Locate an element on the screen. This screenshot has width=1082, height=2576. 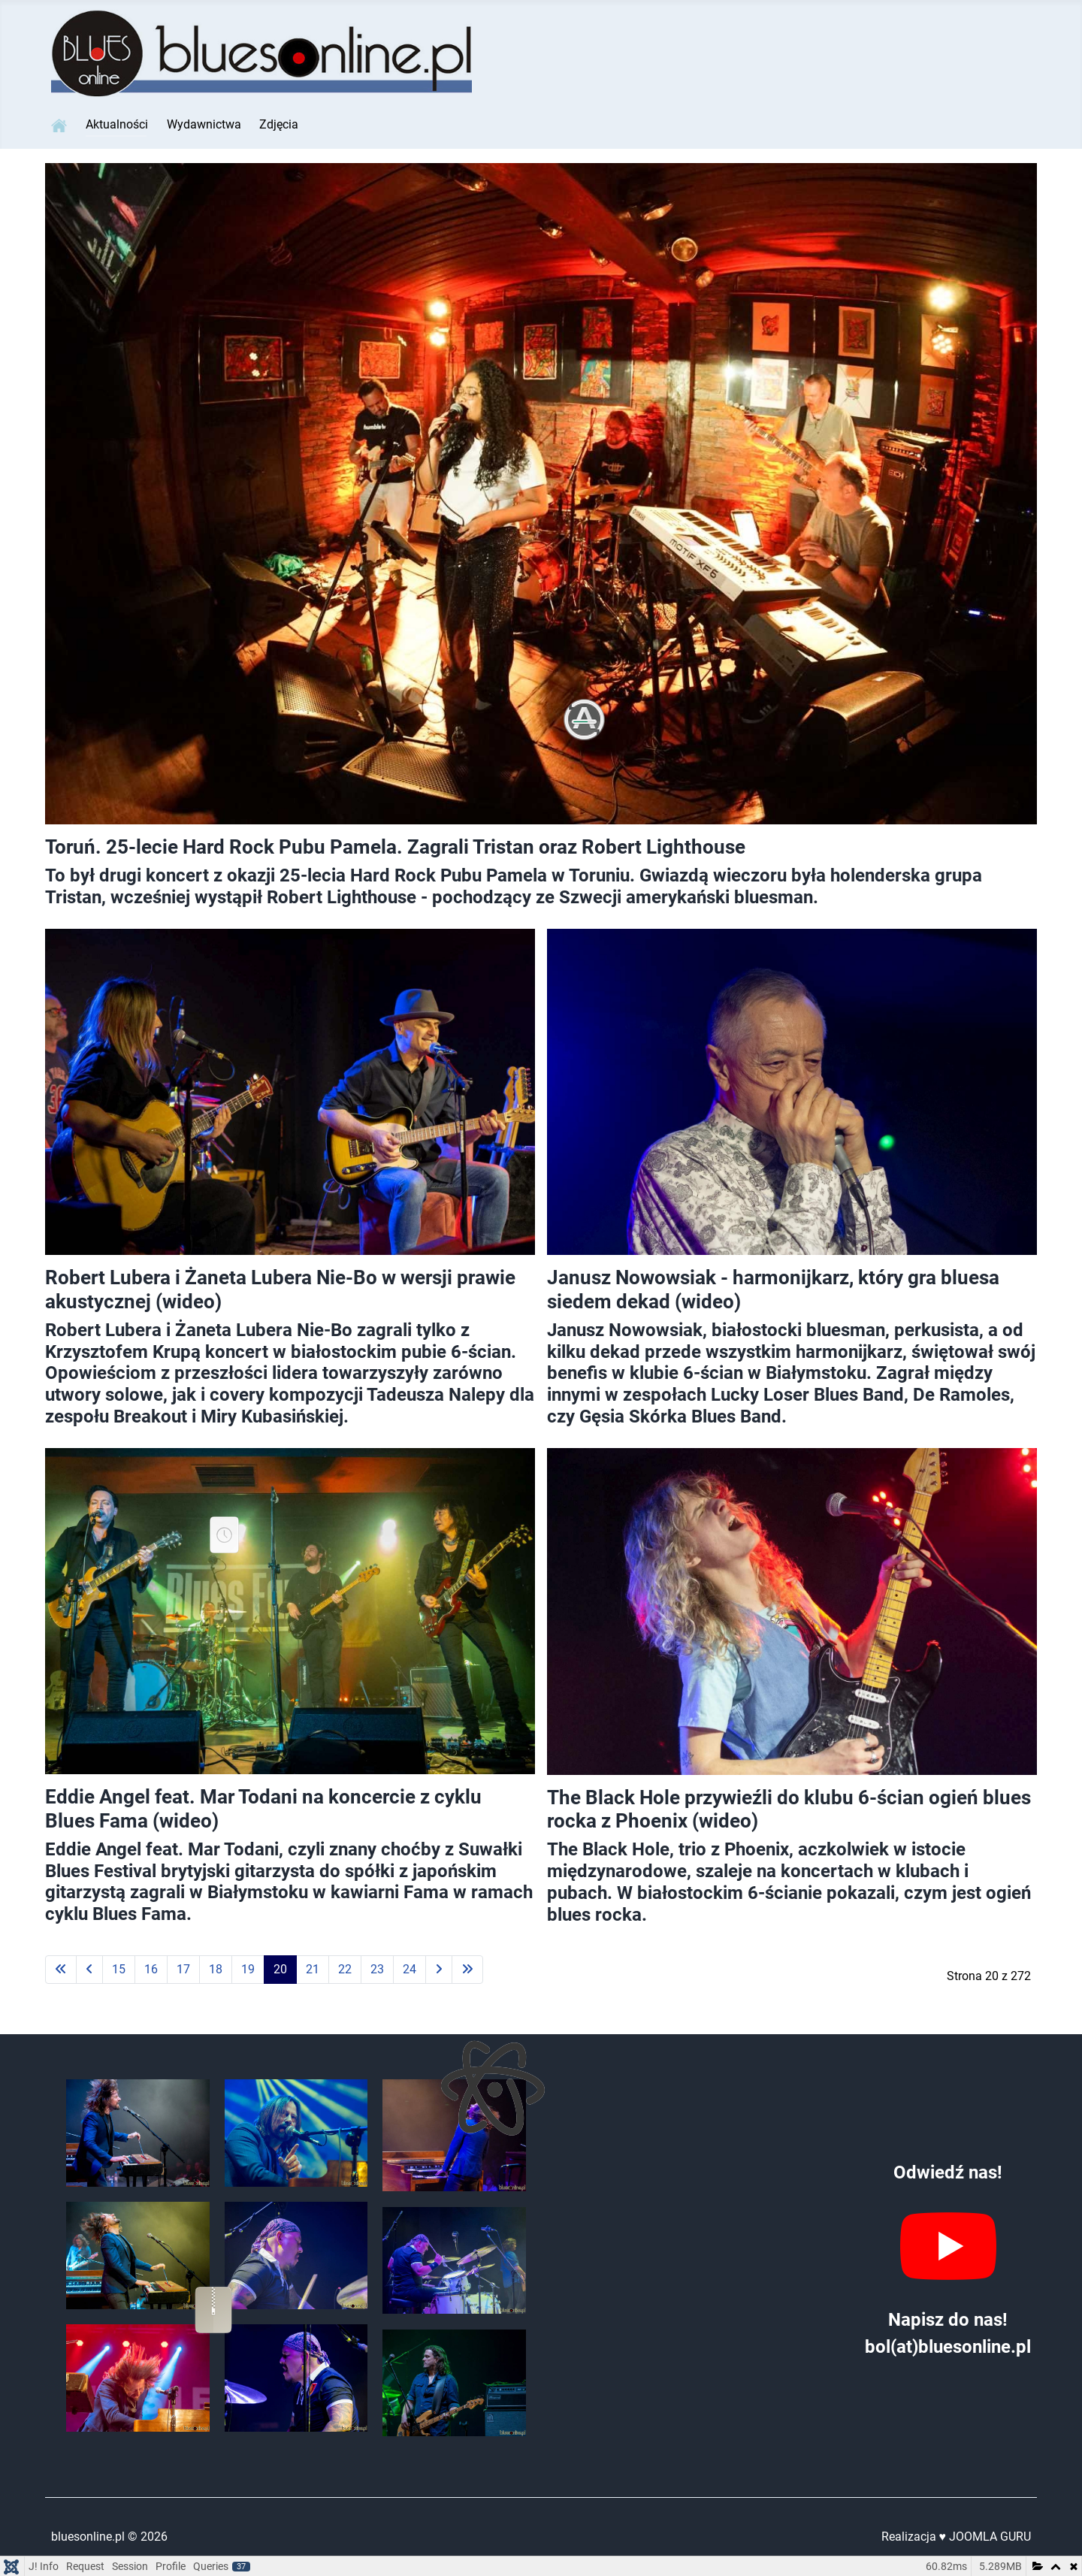
open Atom text editor is located at coordinates (493, 2088).